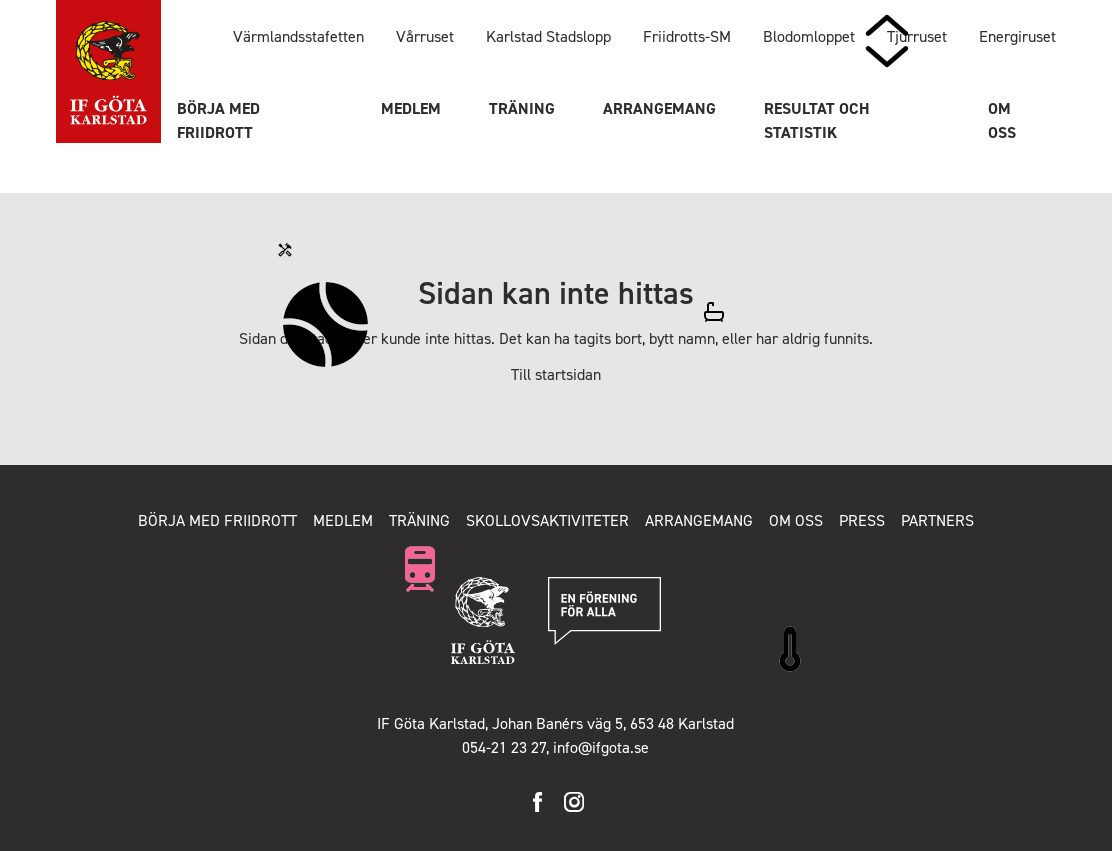 The image size is (1112, 851). Describe the element at coordinates (325, 324) in the screenshot. I see `access tennis or sports-related features` at that location.